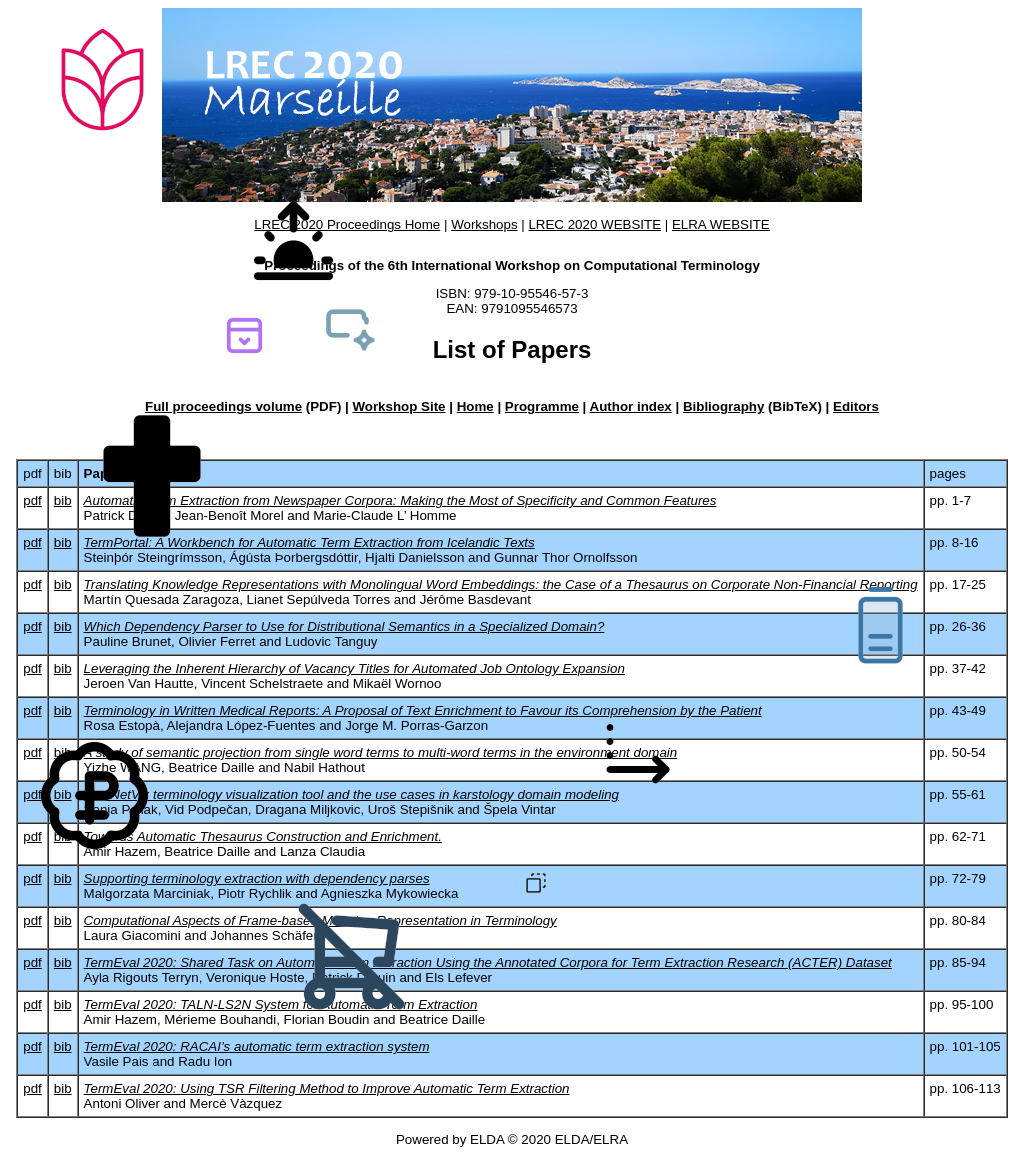  Describe the element at coordinates (347, 323) in the screenshot. I see `battery charging with quick charge or boost mode` at that location.